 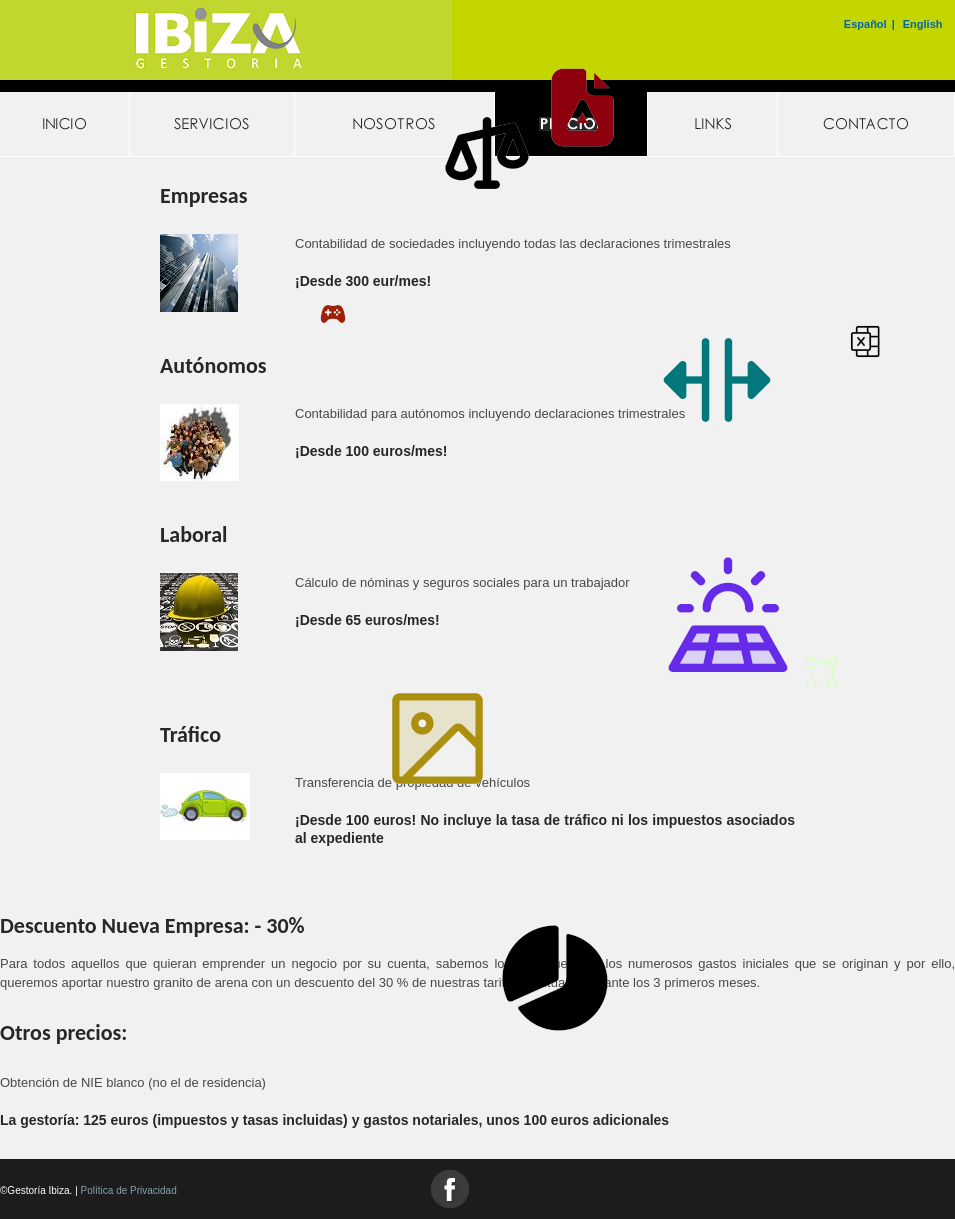 I want to click on access solar energy settings, so click(x=728, y=621).